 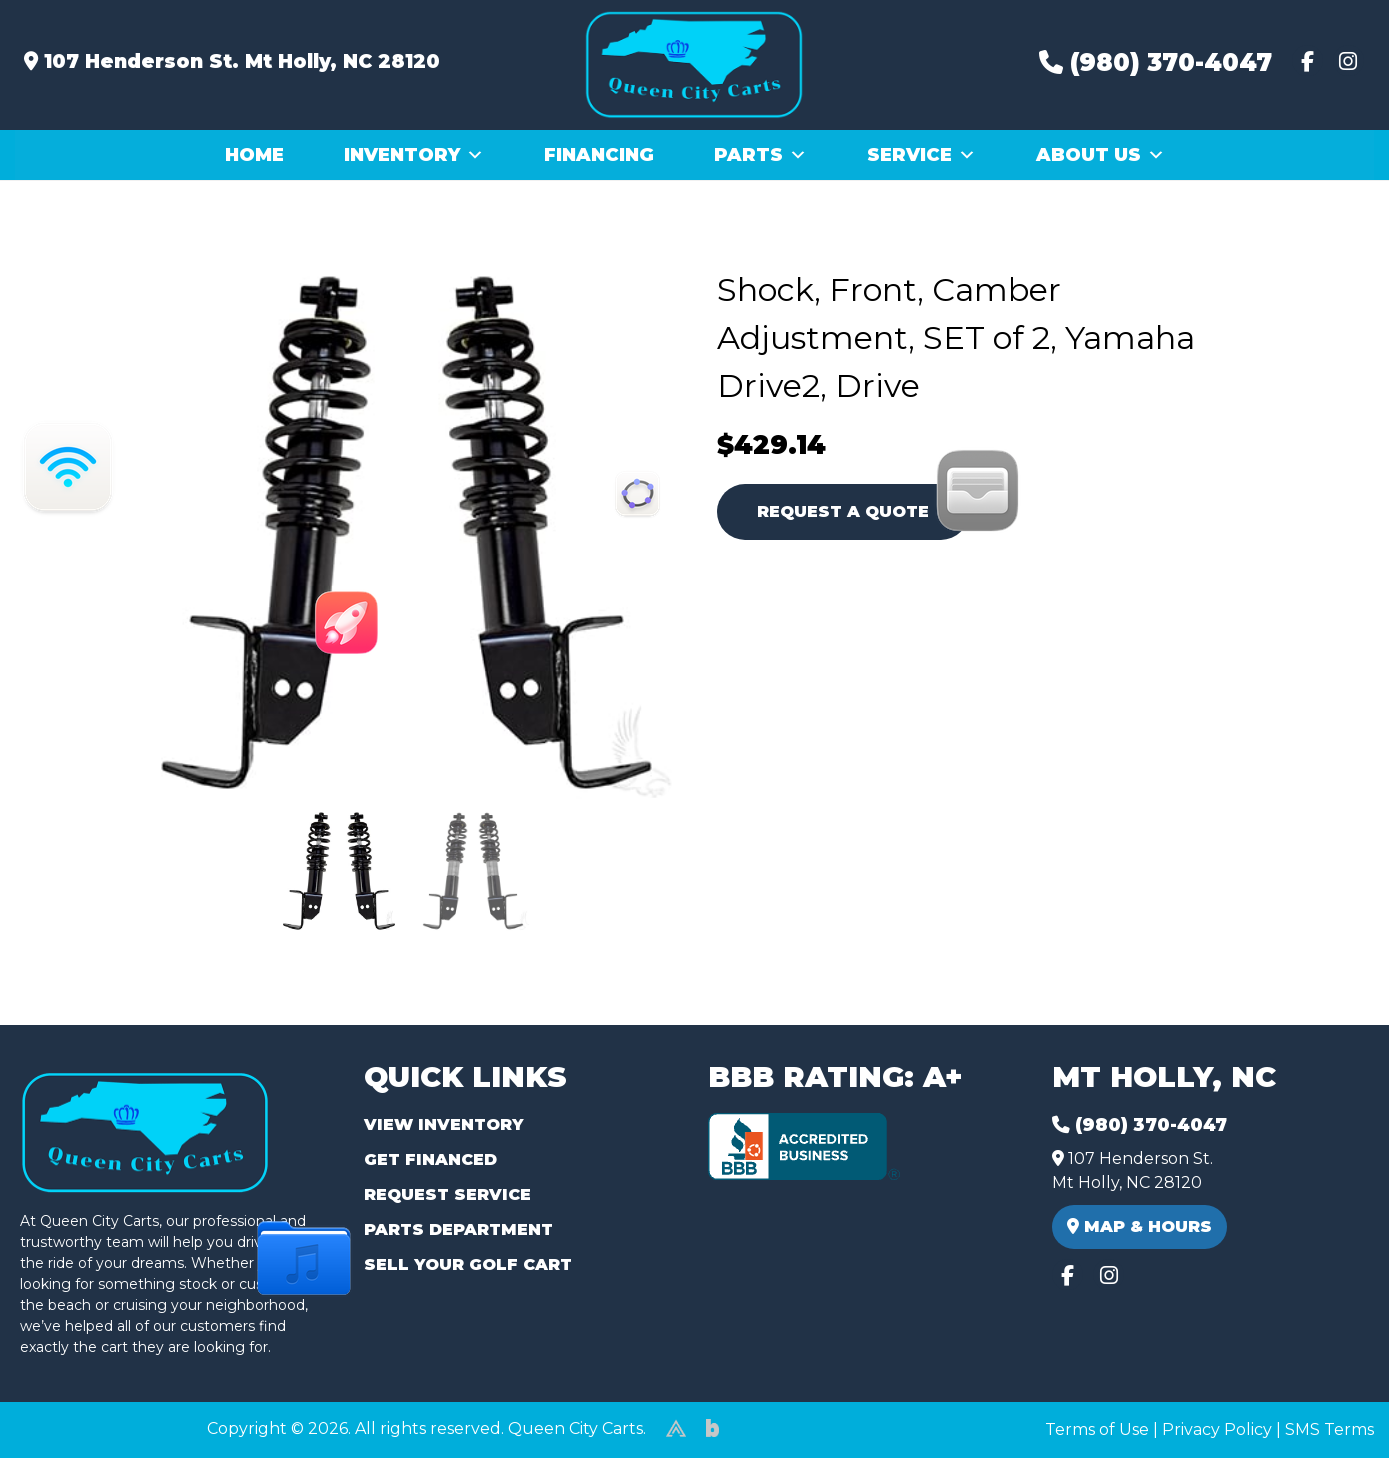 I want to click on open your music files folder, so click(x=304, y=1258).